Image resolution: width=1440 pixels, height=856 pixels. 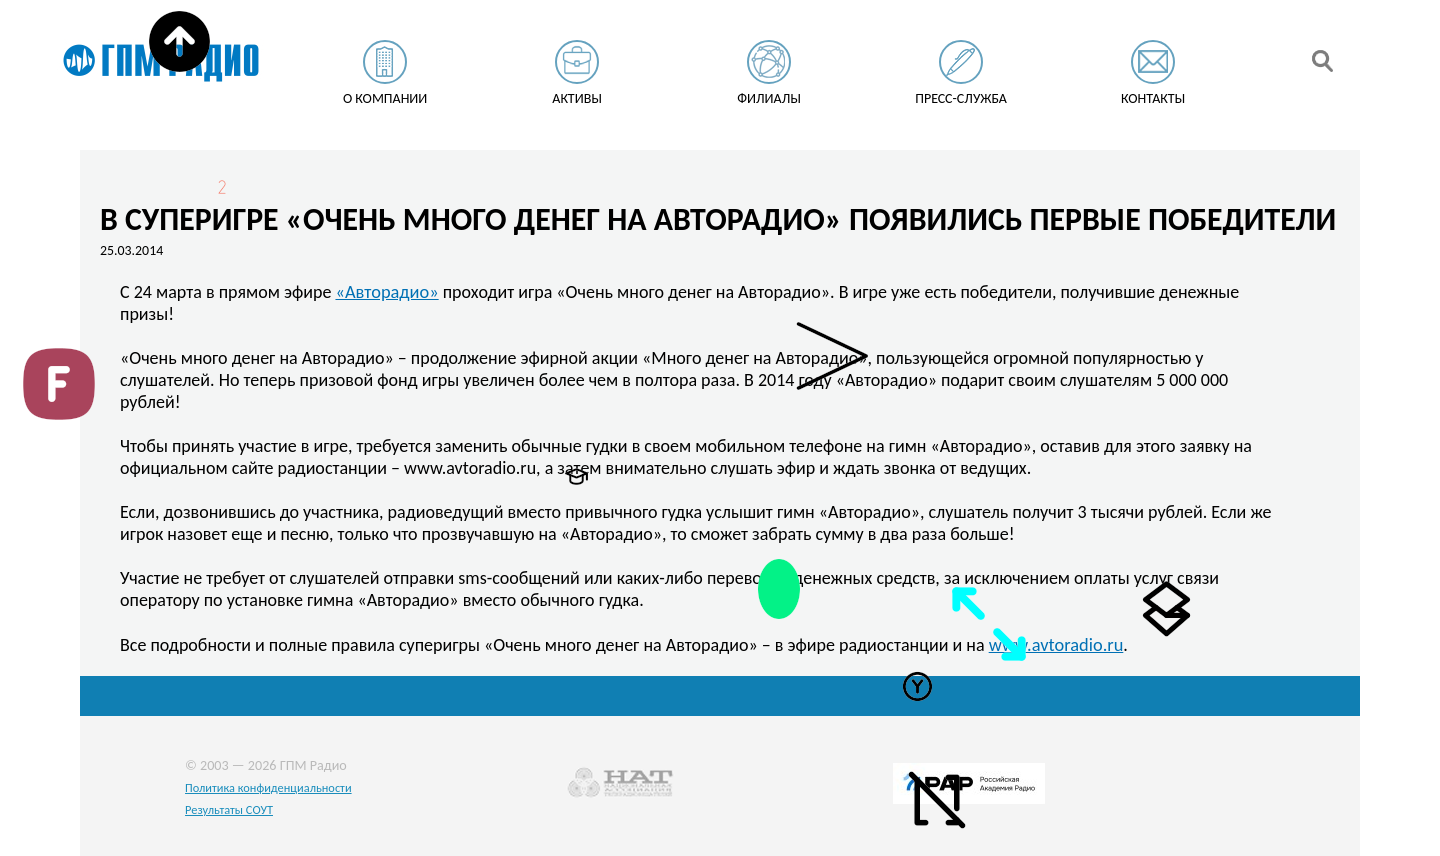 What do you see at coordinates (179, 41) in the screenshot?
I see `upload a file or content` at bounding box center [179, 41].